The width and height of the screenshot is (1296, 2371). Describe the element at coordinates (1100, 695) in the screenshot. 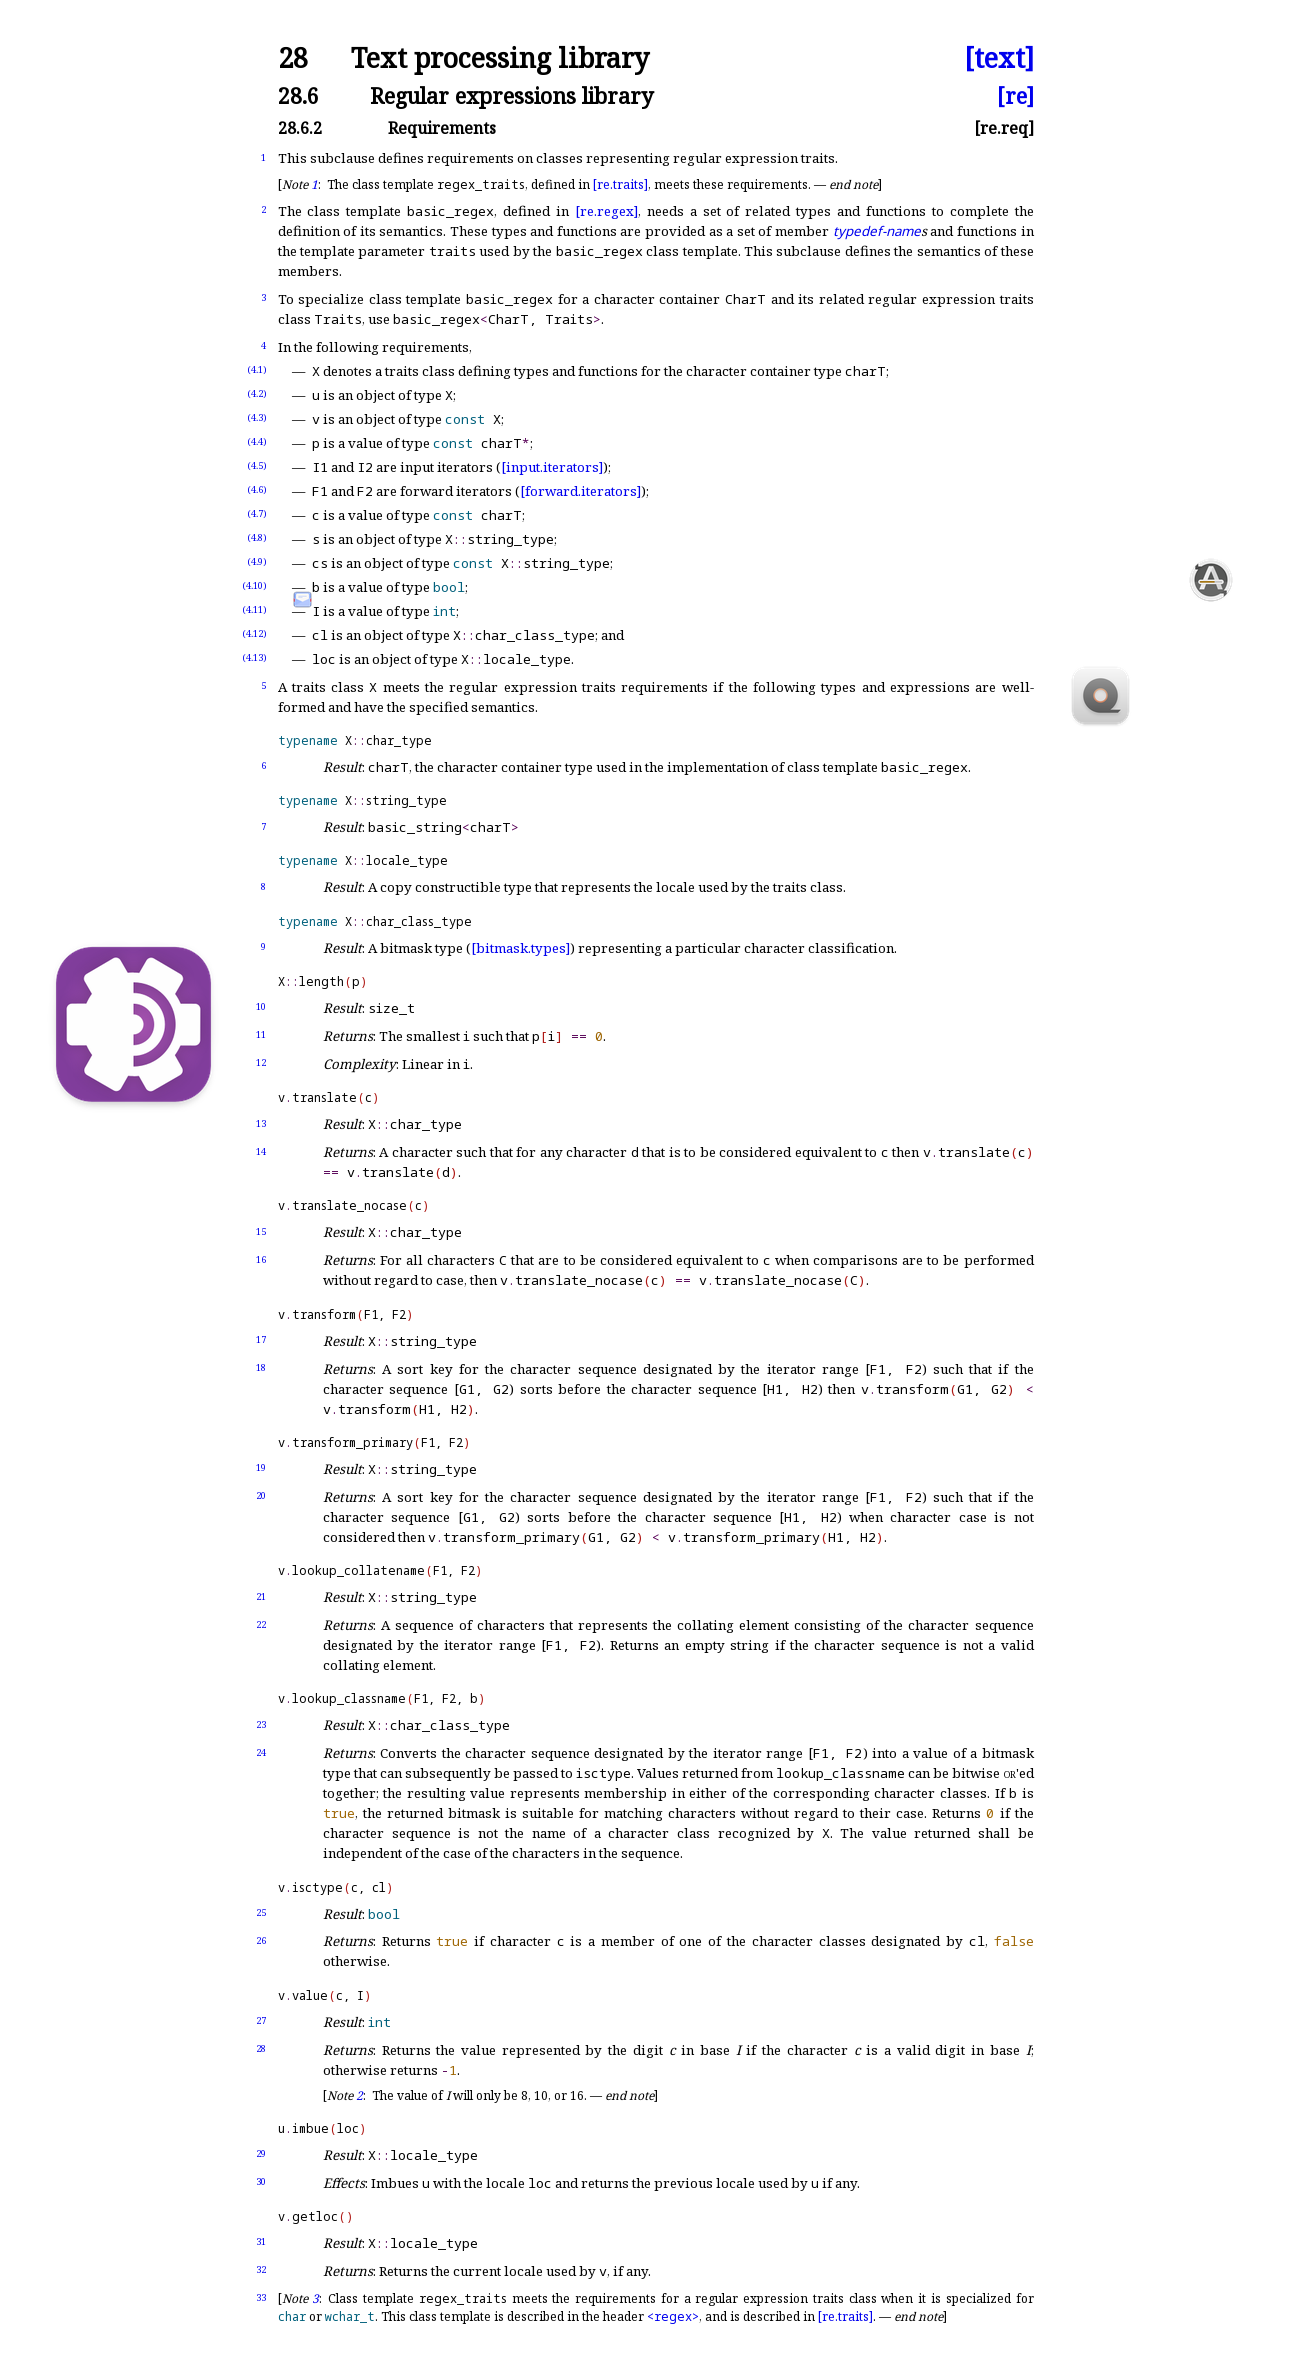

I see `open flatseal to manage flatpak permissions` at that location.